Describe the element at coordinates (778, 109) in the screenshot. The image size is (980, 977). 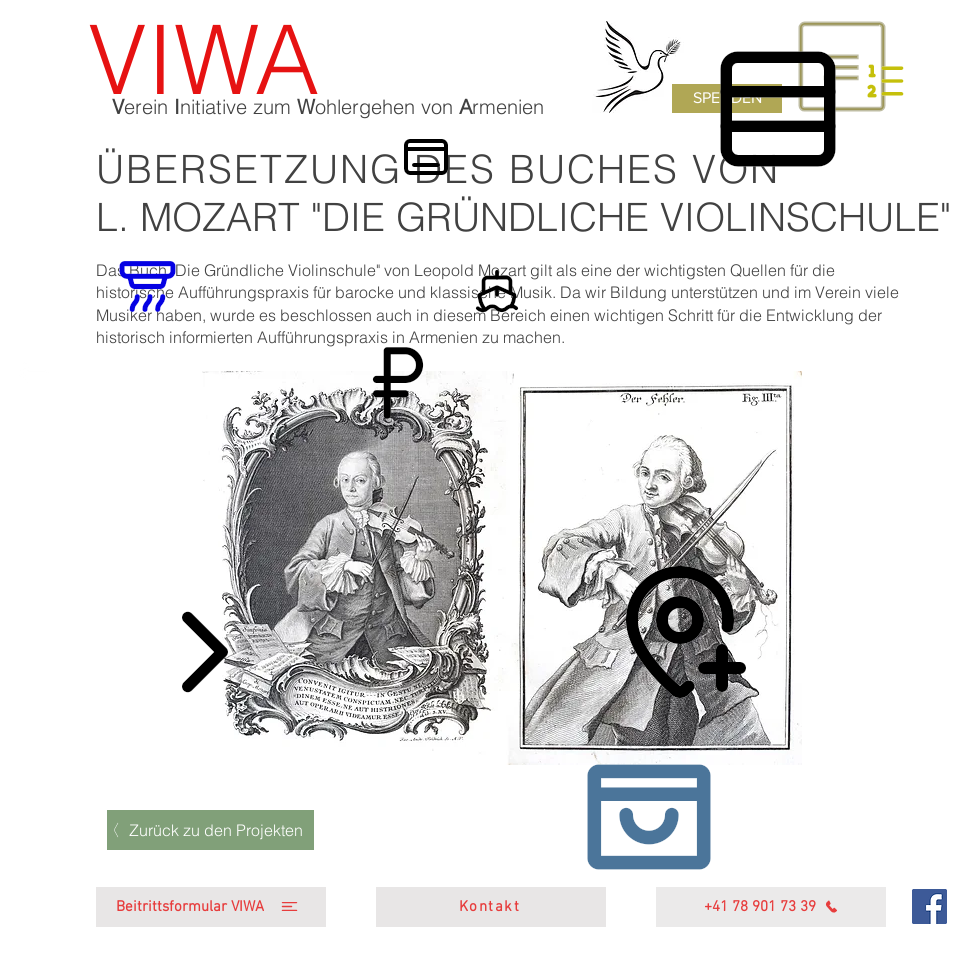
I see `switch to list view` at that location.